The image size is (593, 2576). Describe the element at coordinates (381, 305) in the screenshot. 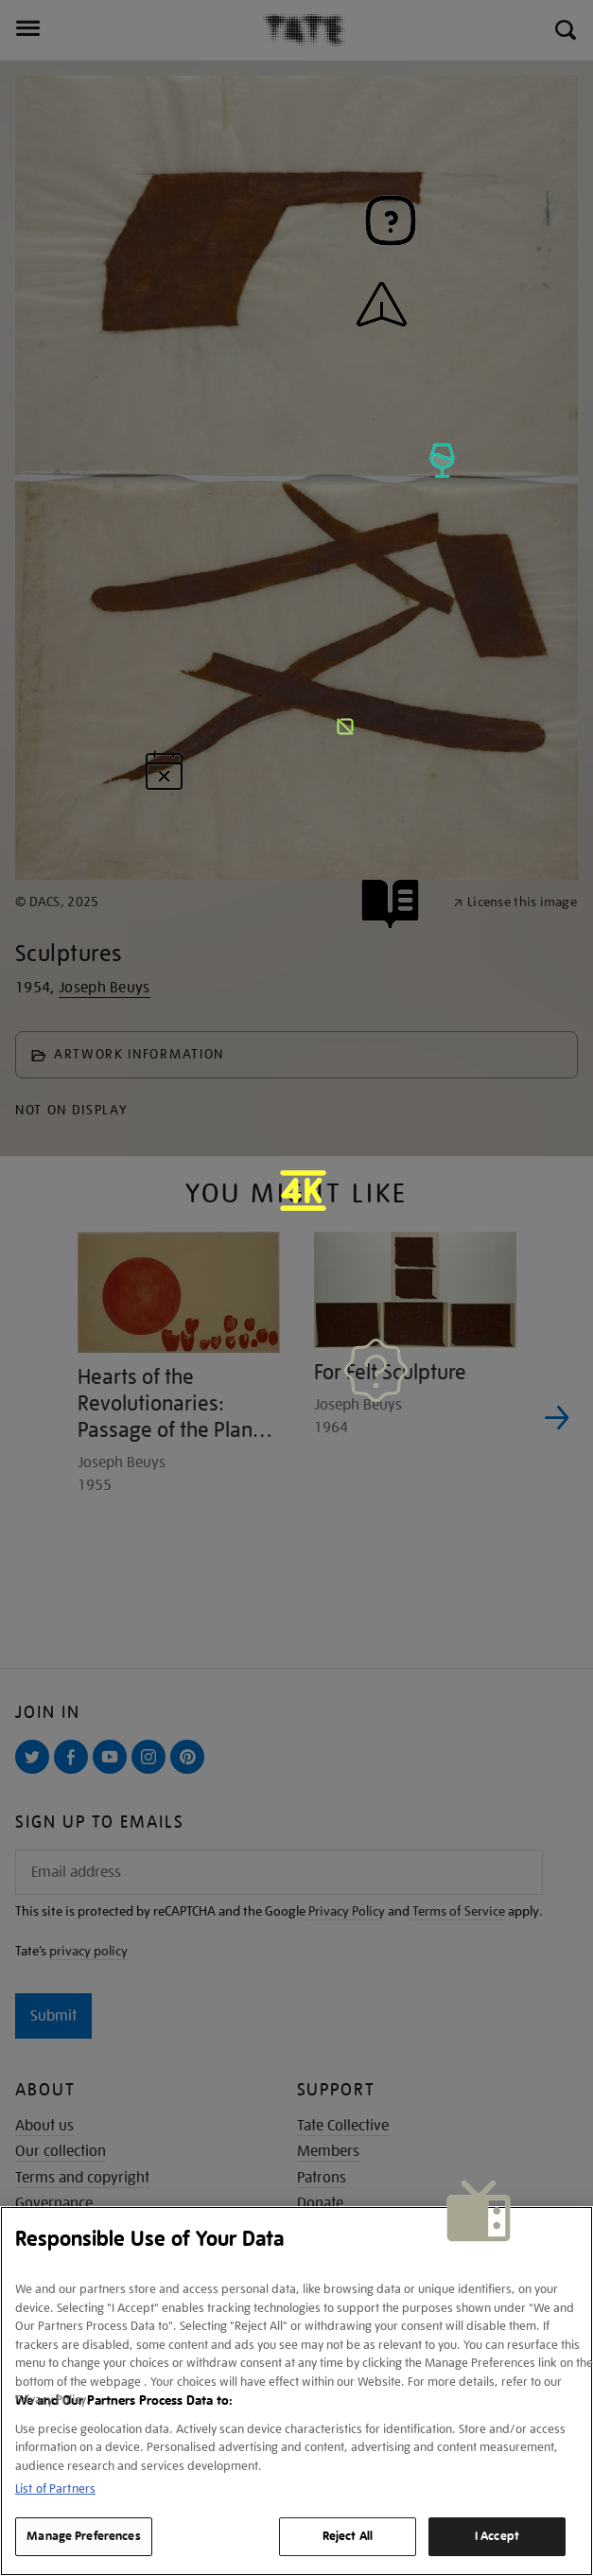

I see `send a message or email` at that location.